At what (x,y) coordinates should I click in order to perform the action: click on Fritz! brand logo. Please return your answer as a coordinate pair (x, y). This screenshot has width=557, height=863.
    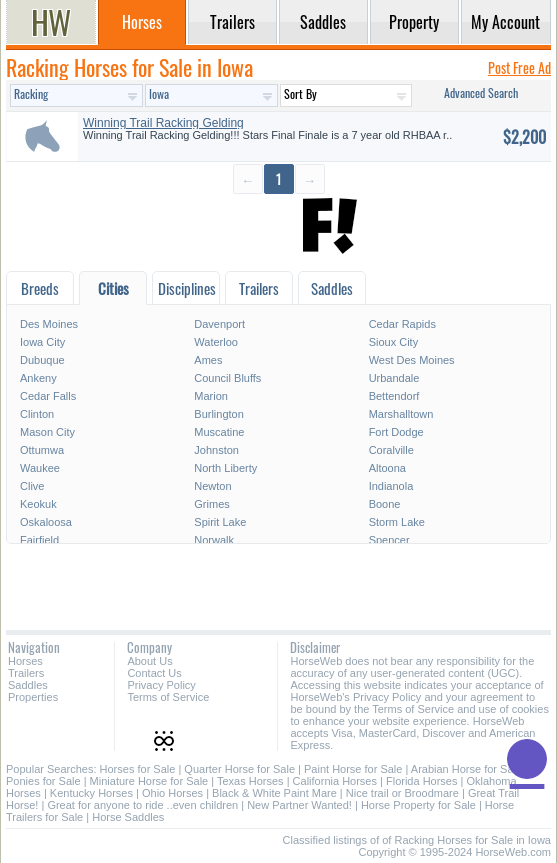
    Looking at the image, I should click on (330, 226).